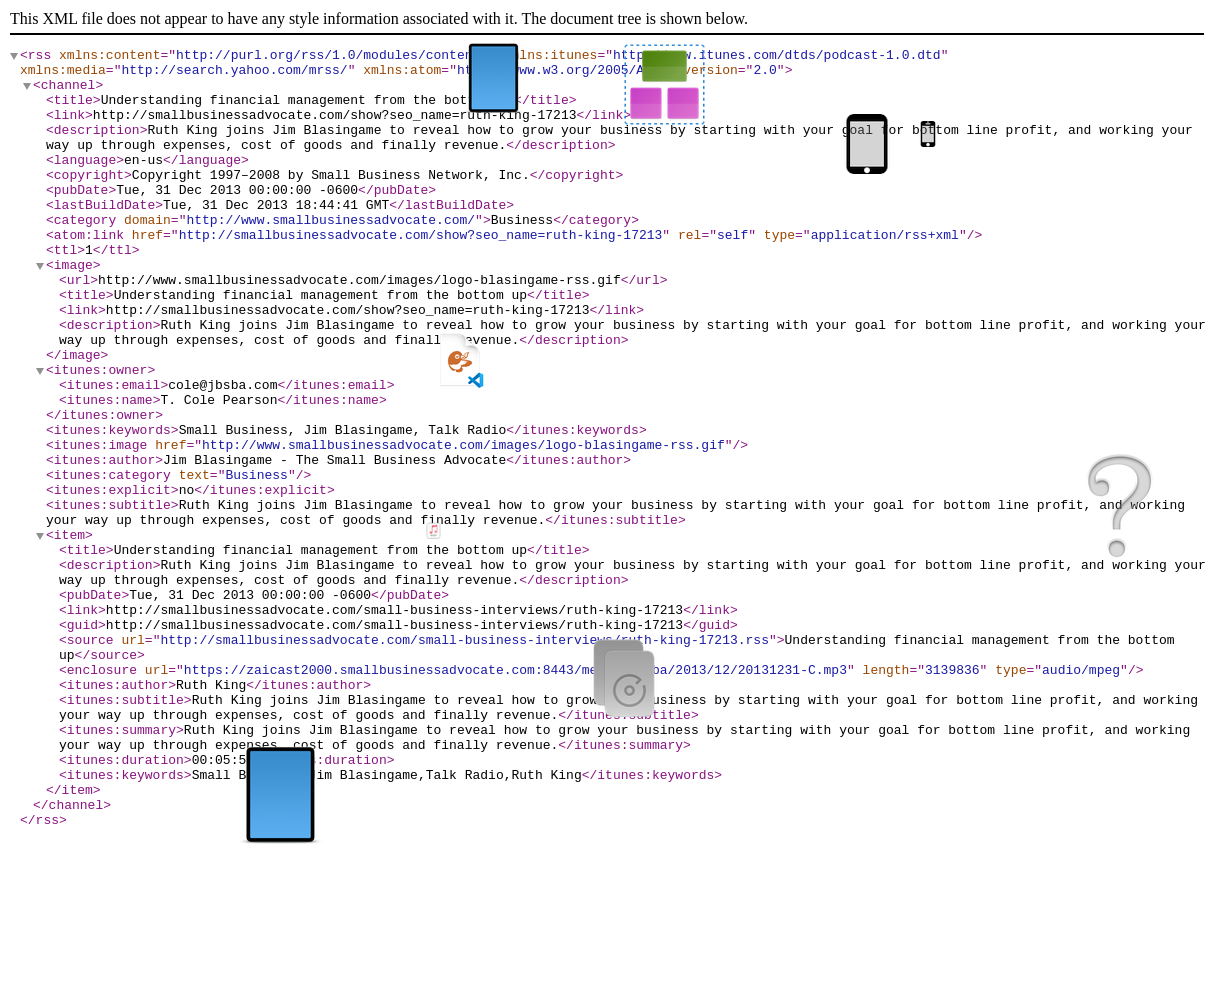 Image resolution: width=1214 pixels, height=984 pixels. I want to click on view connected iPad Air device, so click(867, 144).